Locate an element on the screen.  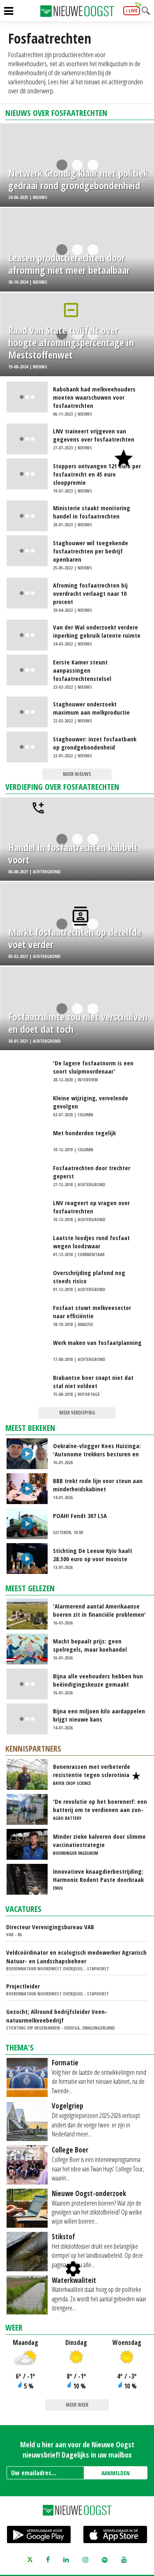
tap to navigate to a destination is located at coordinates (138, 5).